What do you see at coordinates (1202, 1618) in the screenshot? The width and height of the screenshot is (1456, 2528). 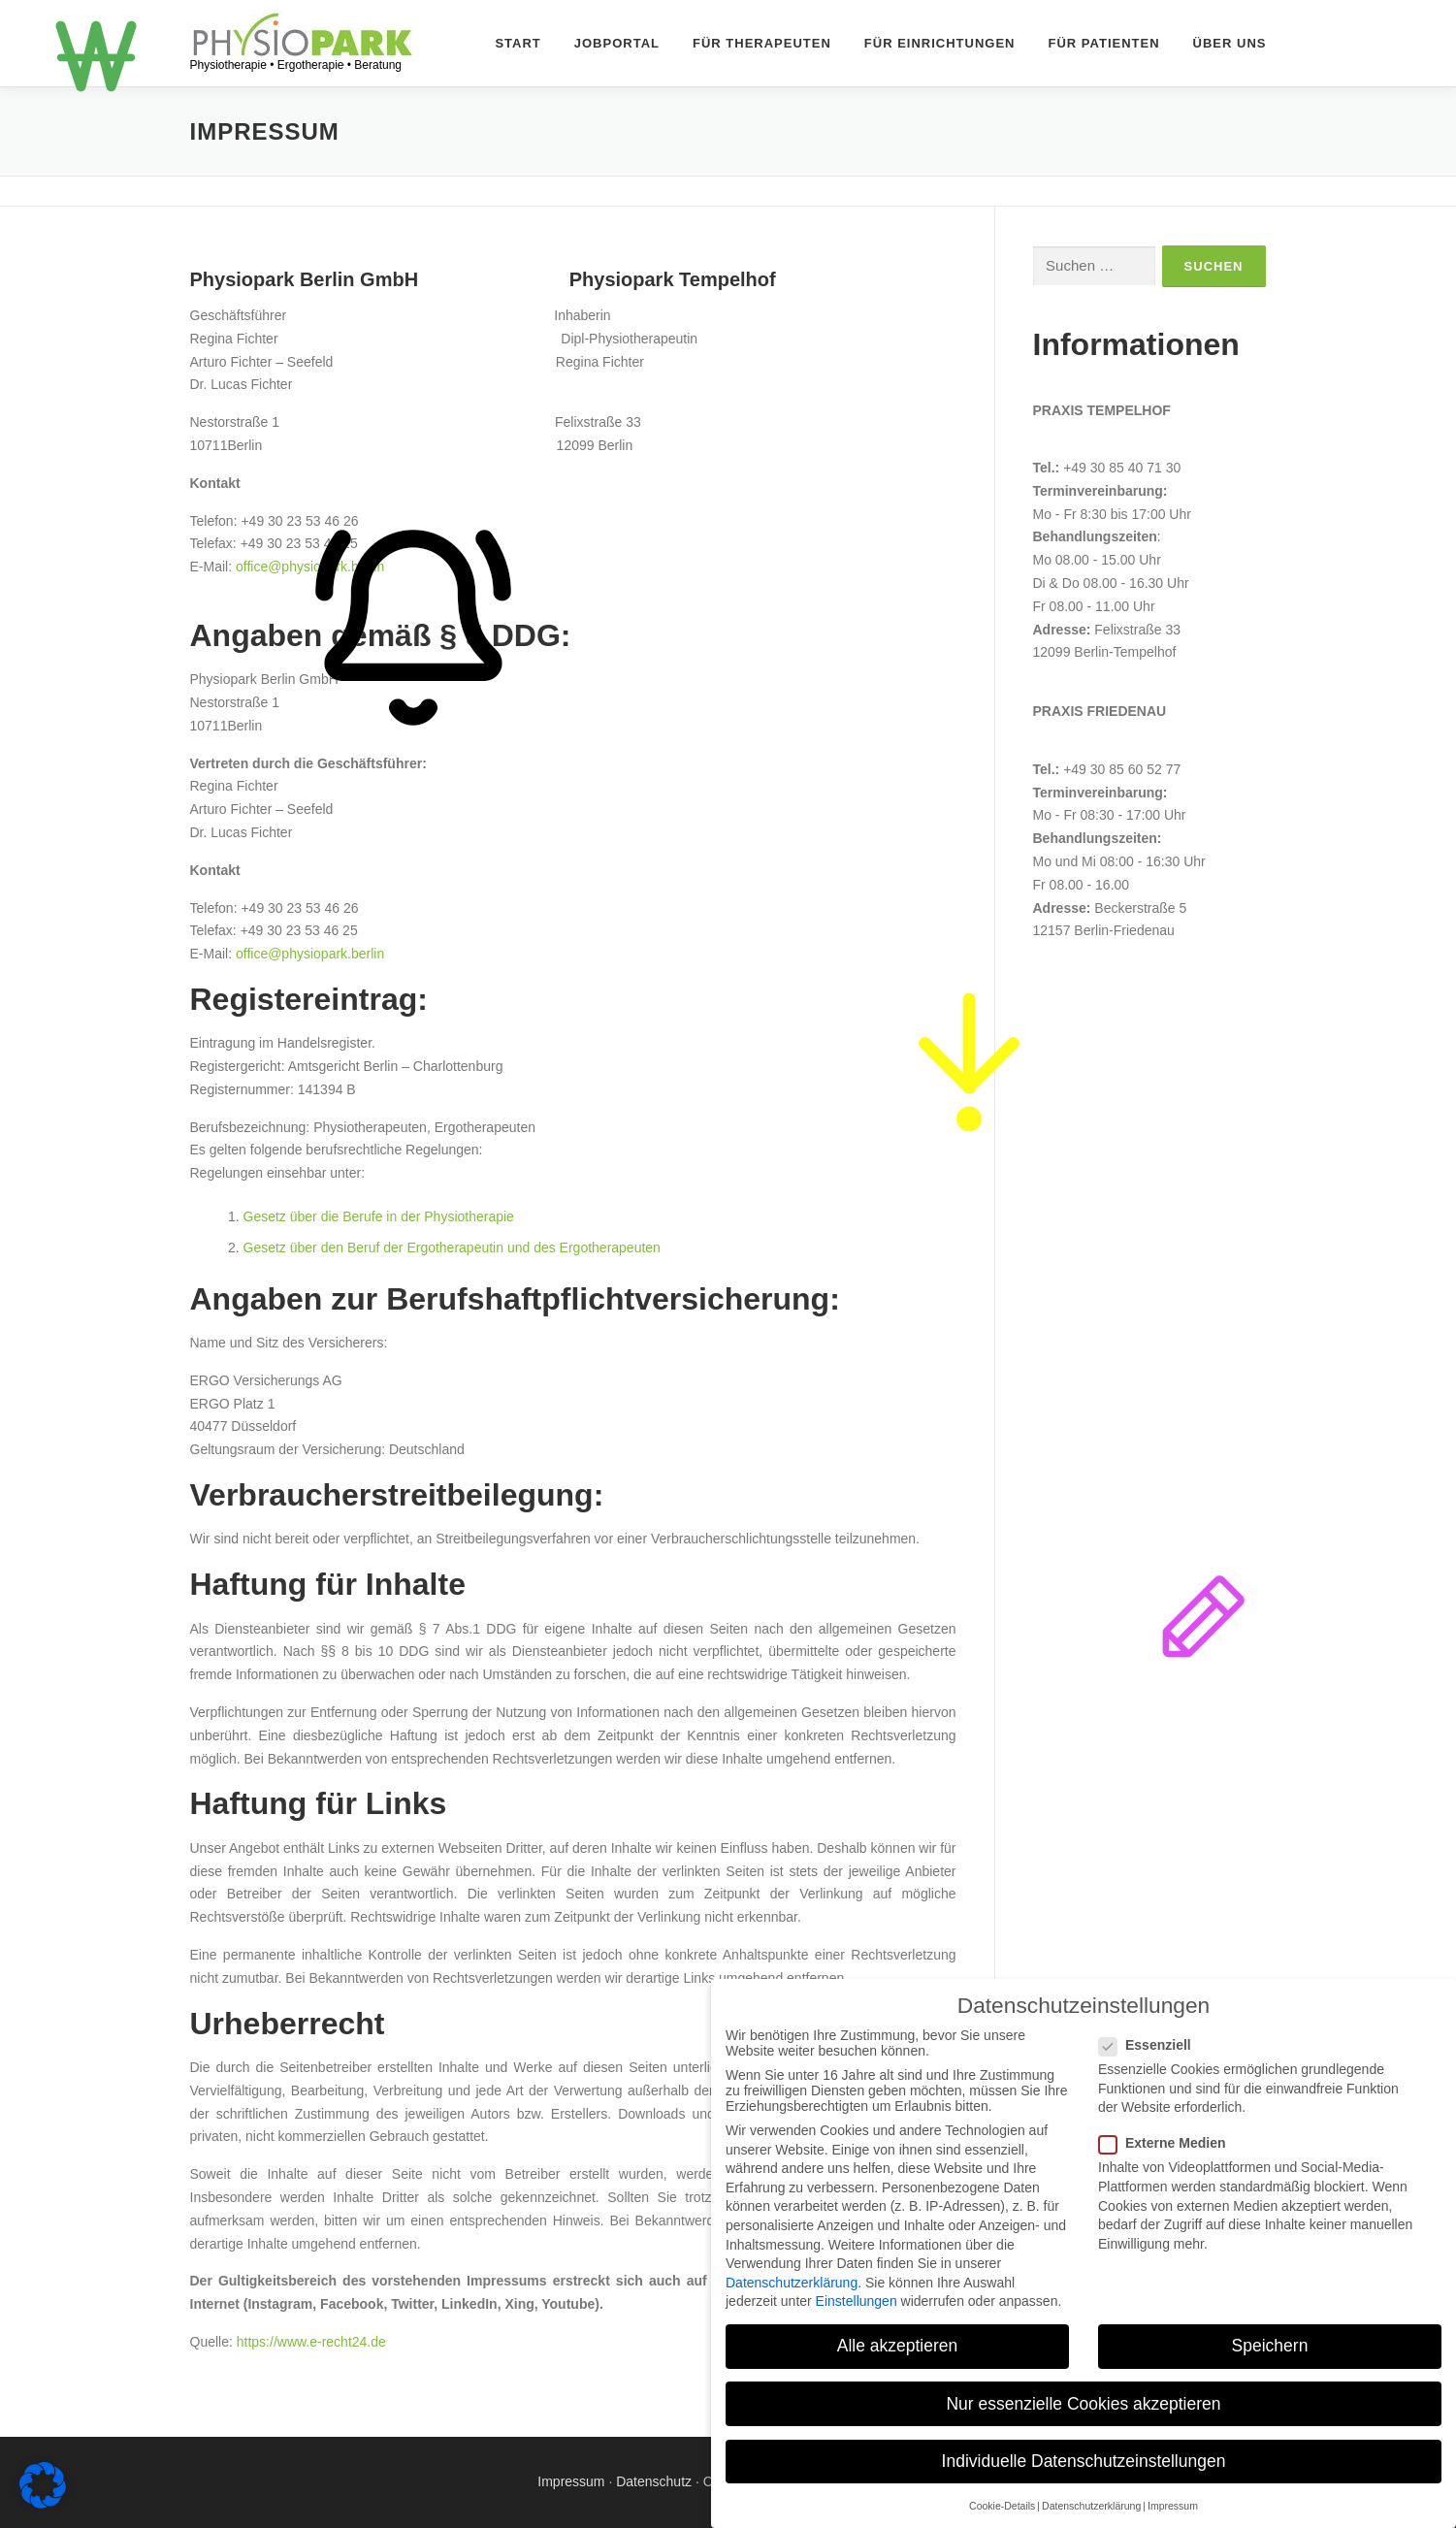 I see `edit or modify content` at bounding box center [1202, 1618].